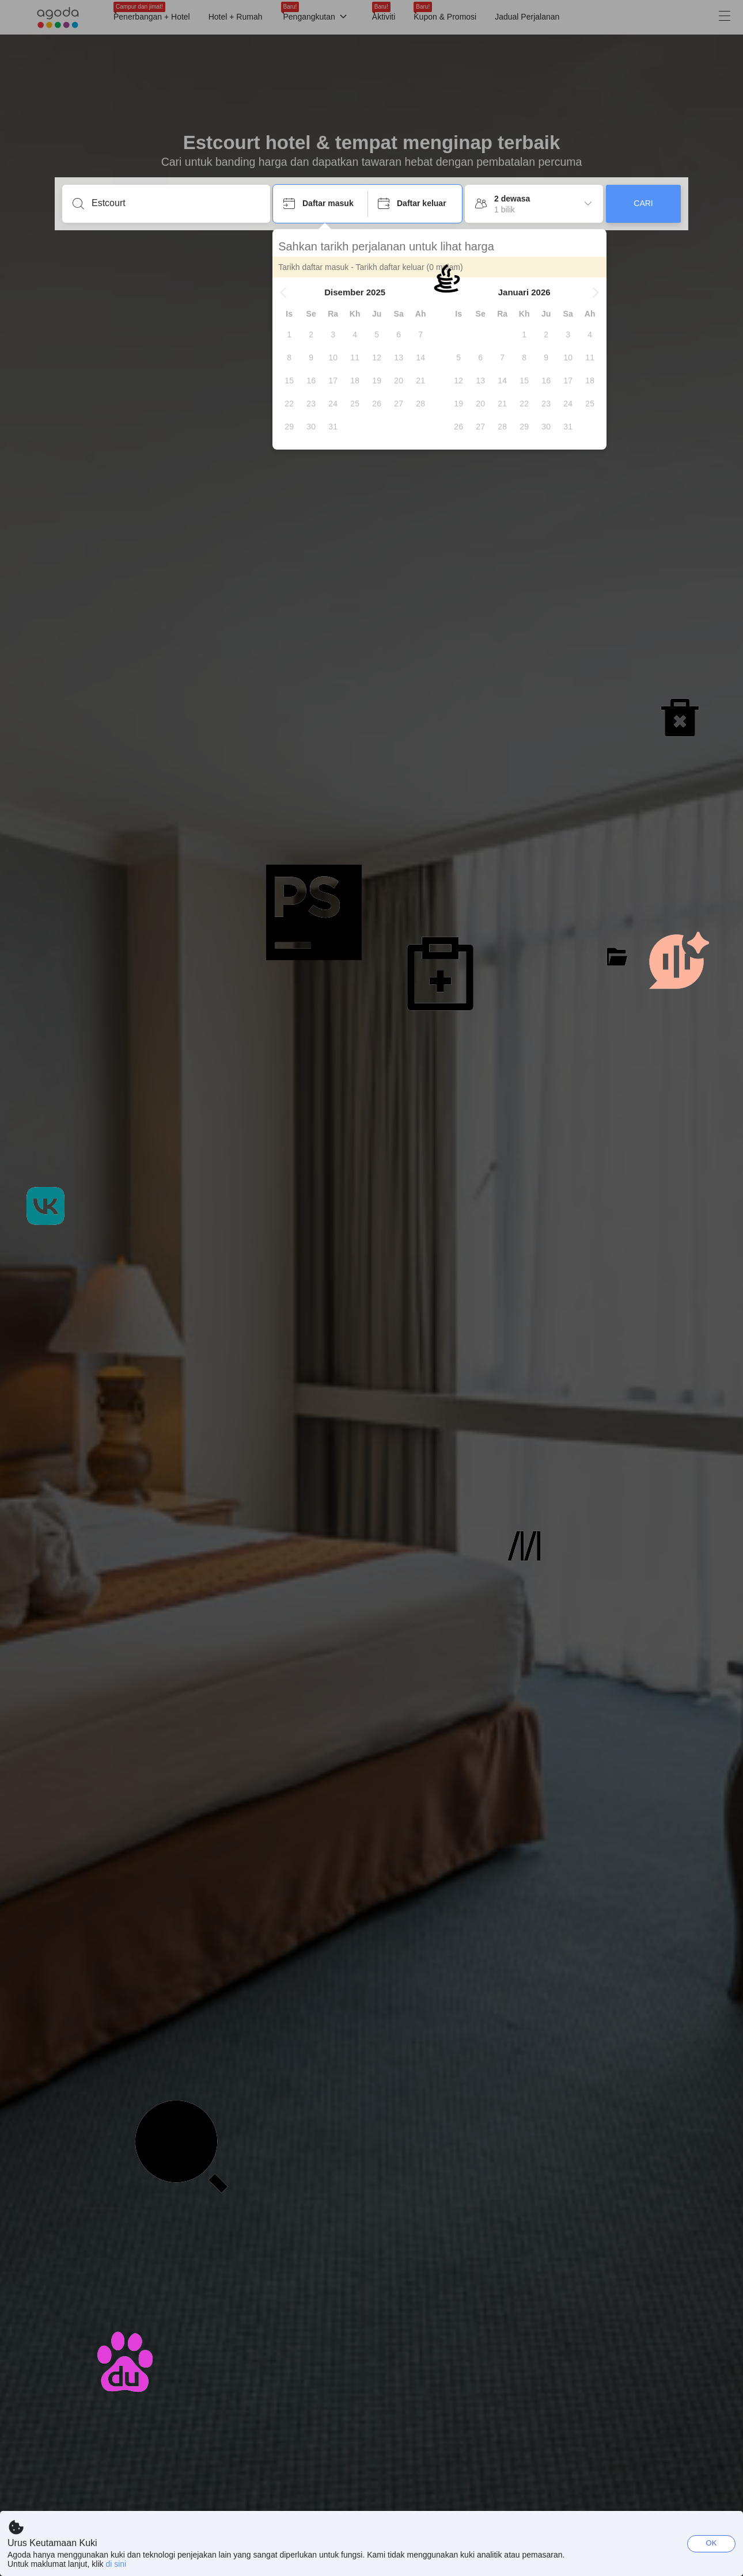  What do you see at coordinates (46, 1206) in the screenshot?
I see `open VK social network app` at bounding box center [46, 1206].